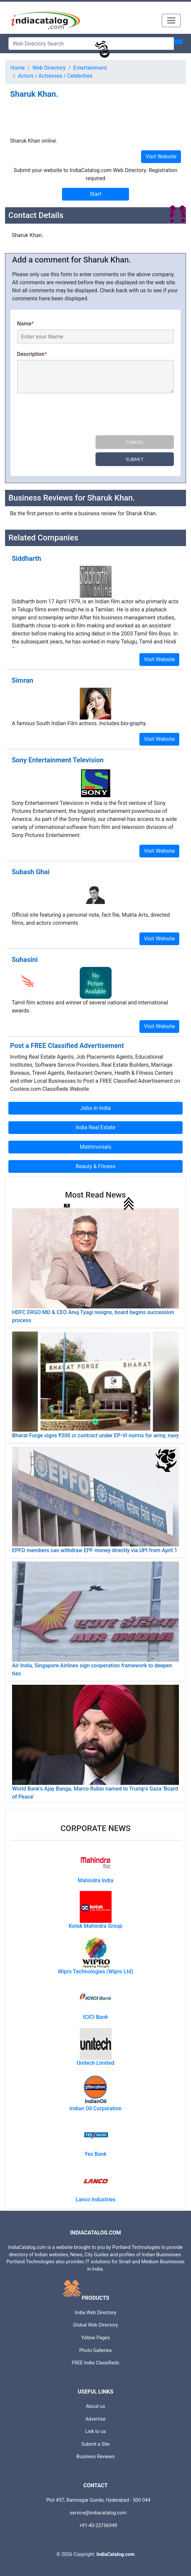 The width and height of the screenshot is (191, 2576). I want to click on indicates sergeant rank or military status, so click(129, 1204).